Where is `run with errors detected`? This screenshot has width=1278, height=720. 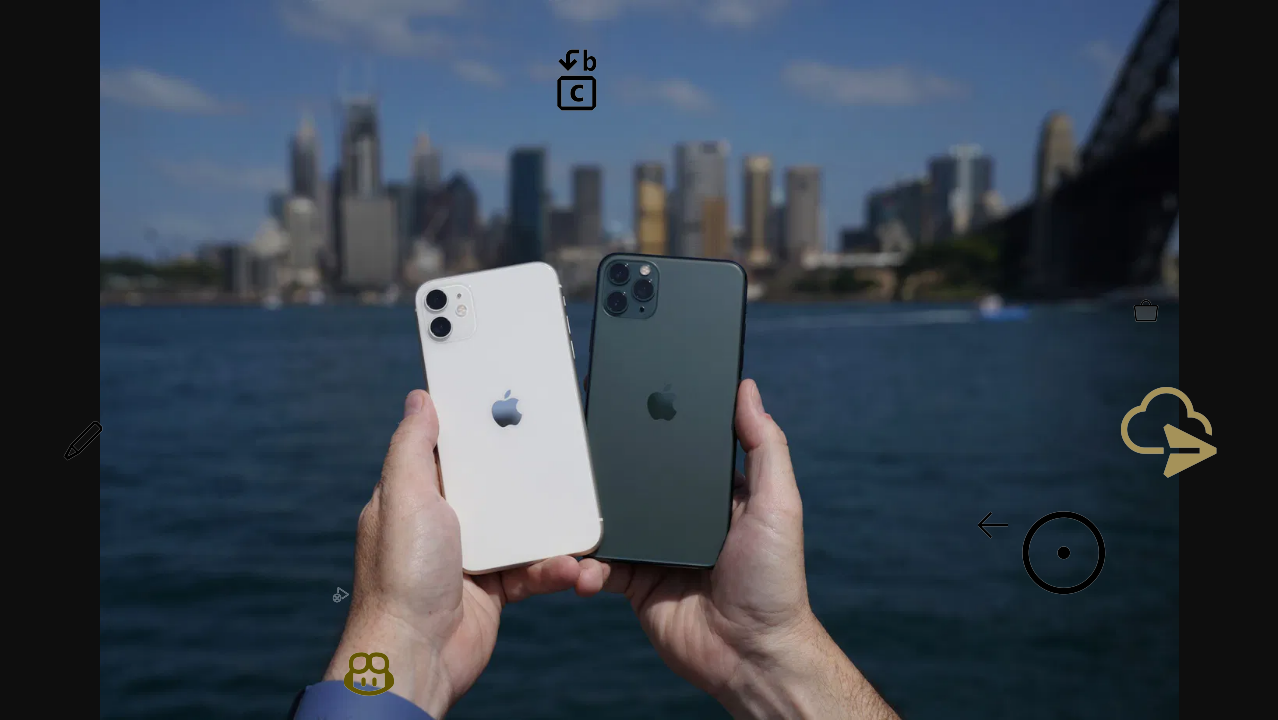
run with errors detected is located at coordinates (341, 594).